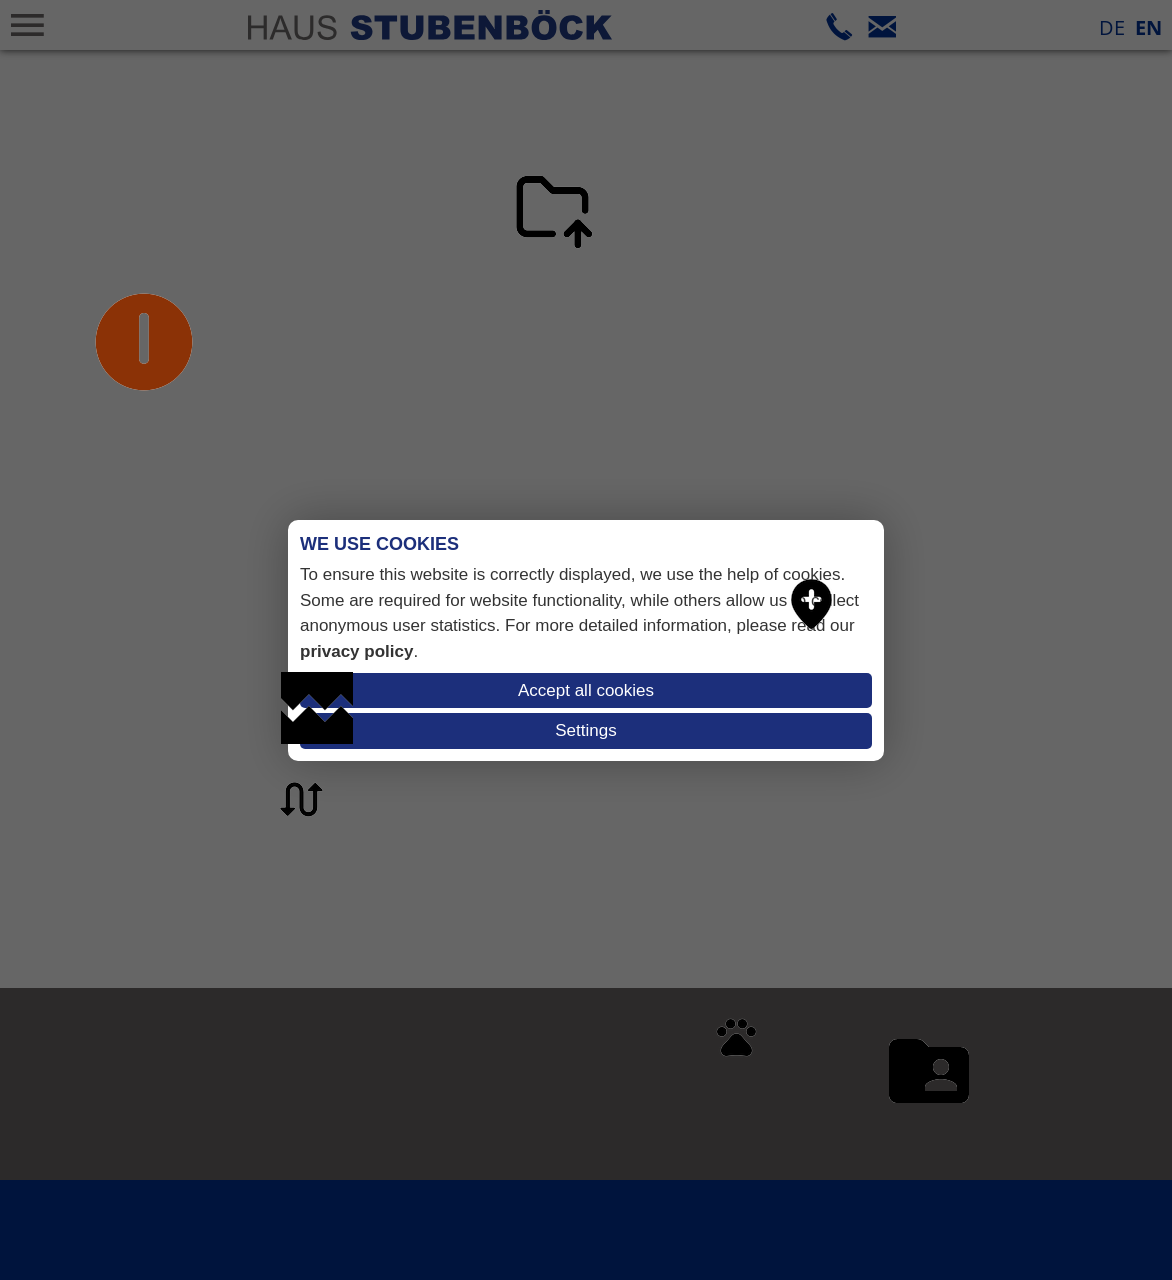 Image resolution: width=1172 pixels, height=1280 pixels. Describe the element at coordinates (736, 1036) in the screenshot. I see `access pet-related features or settings` at that location.